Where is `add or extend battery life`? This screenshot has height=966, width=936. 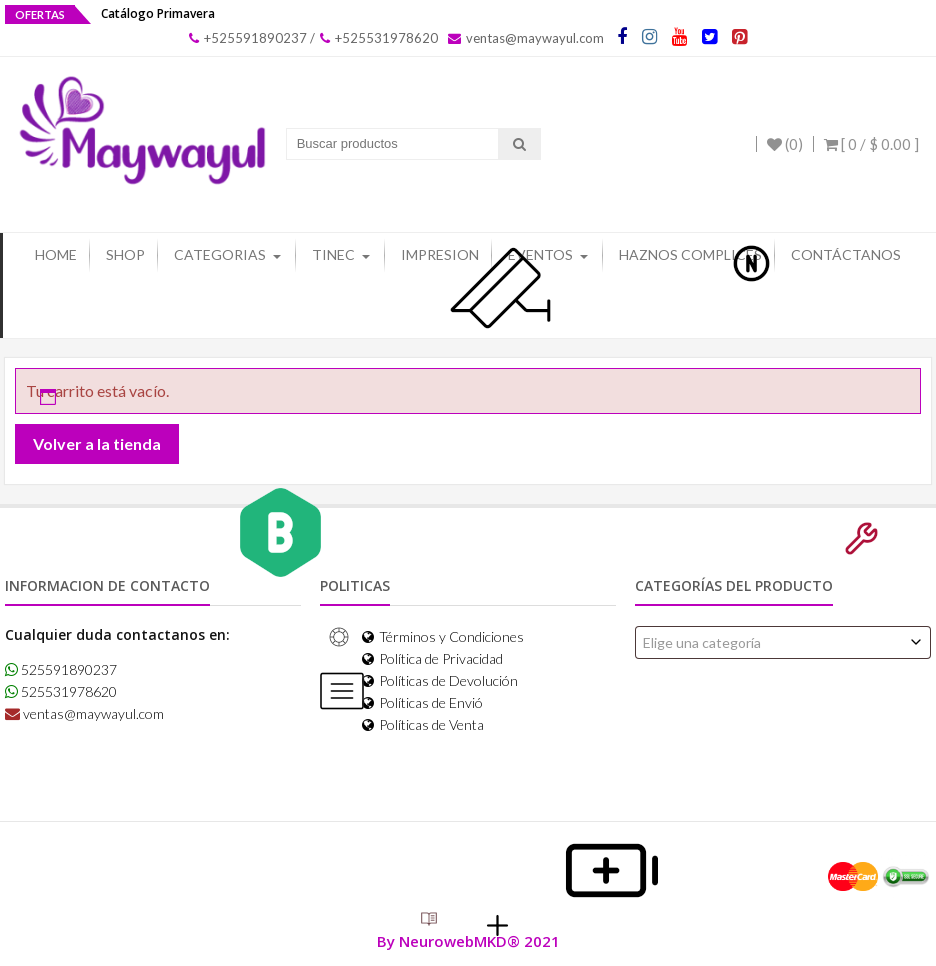
add or extend battery life is located at coordinates (610, 870).